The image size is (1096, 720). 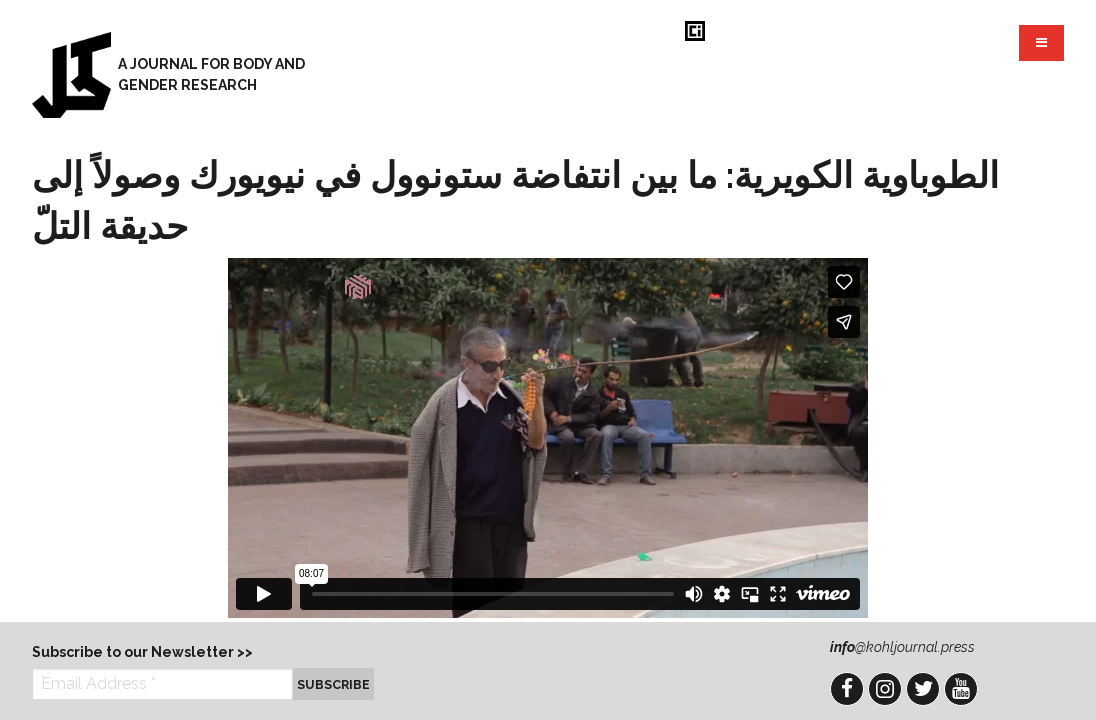 What do you see at coordinates (695, 31) in the screenshot?
I see `open container initiative (OCI) logo` at bounding box center [695, 31].